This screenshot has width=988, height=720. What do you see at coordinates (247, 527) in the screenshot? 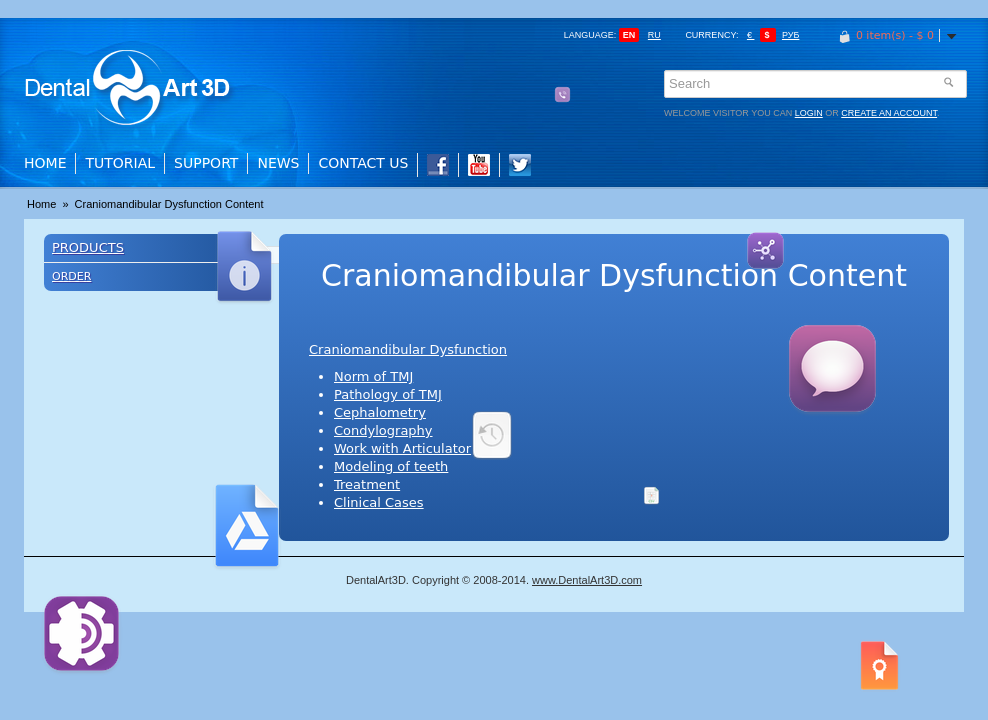
I see `a google drive shortcut or linked file` at bounding box center [247, 527].